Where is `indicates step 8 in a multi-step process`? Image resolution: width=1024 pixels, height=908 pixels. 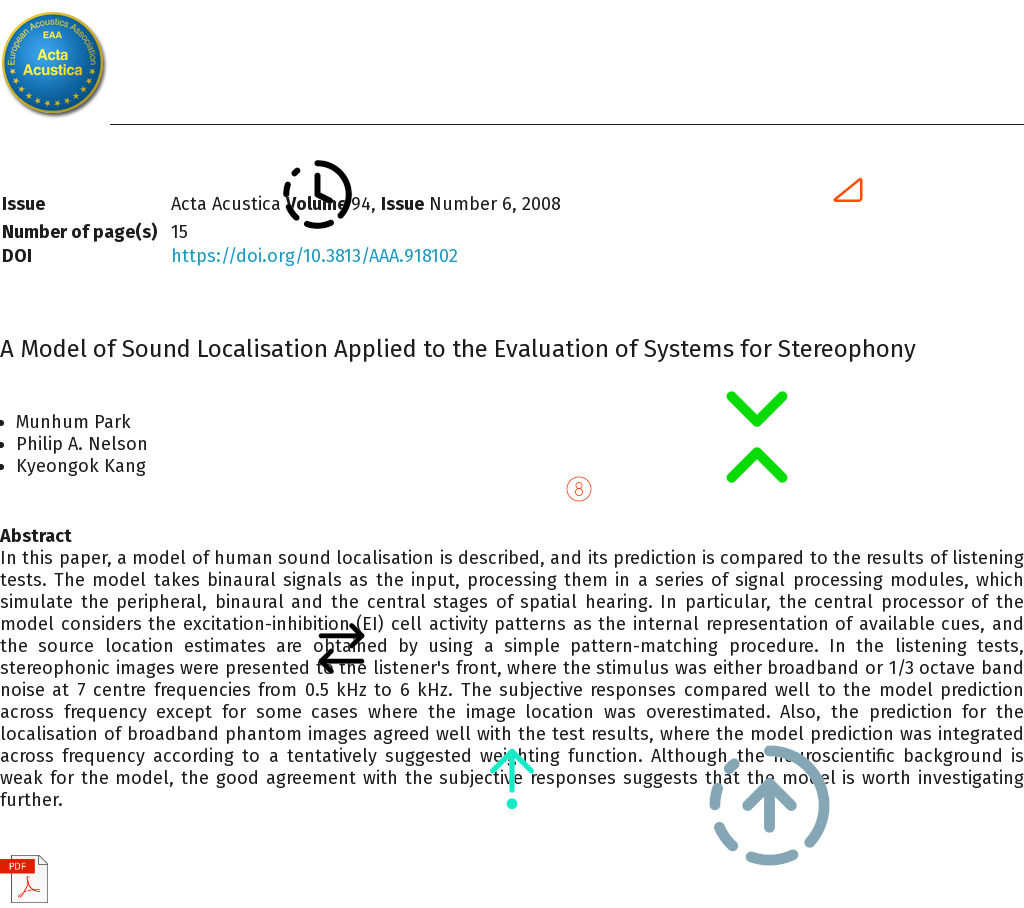
indicates step 8 in a multi-step process is located at coordinates (579, 489).